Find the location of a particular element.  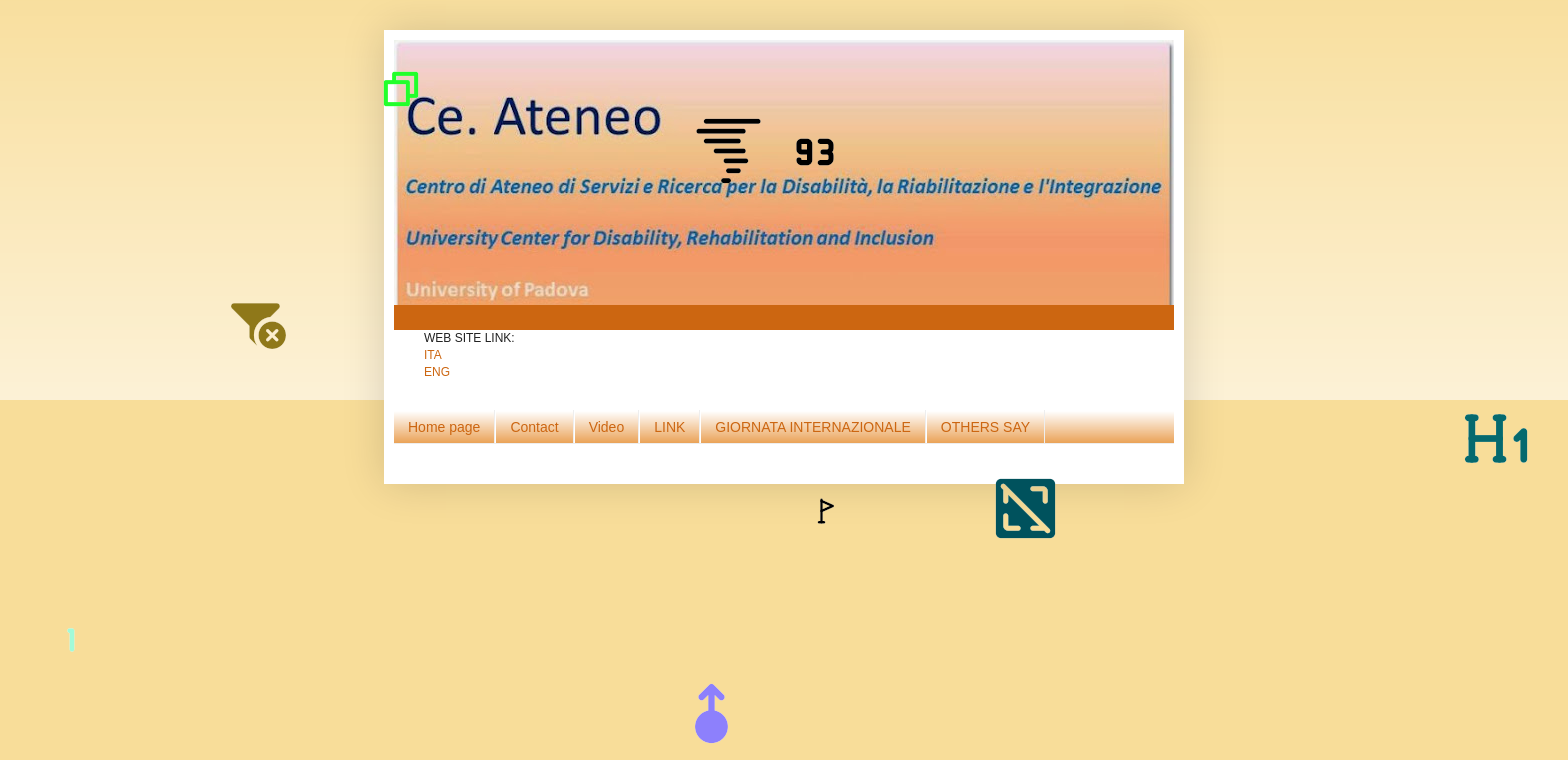

indicates severe weather alert or tornado warning is located at coordinates (728, 148).